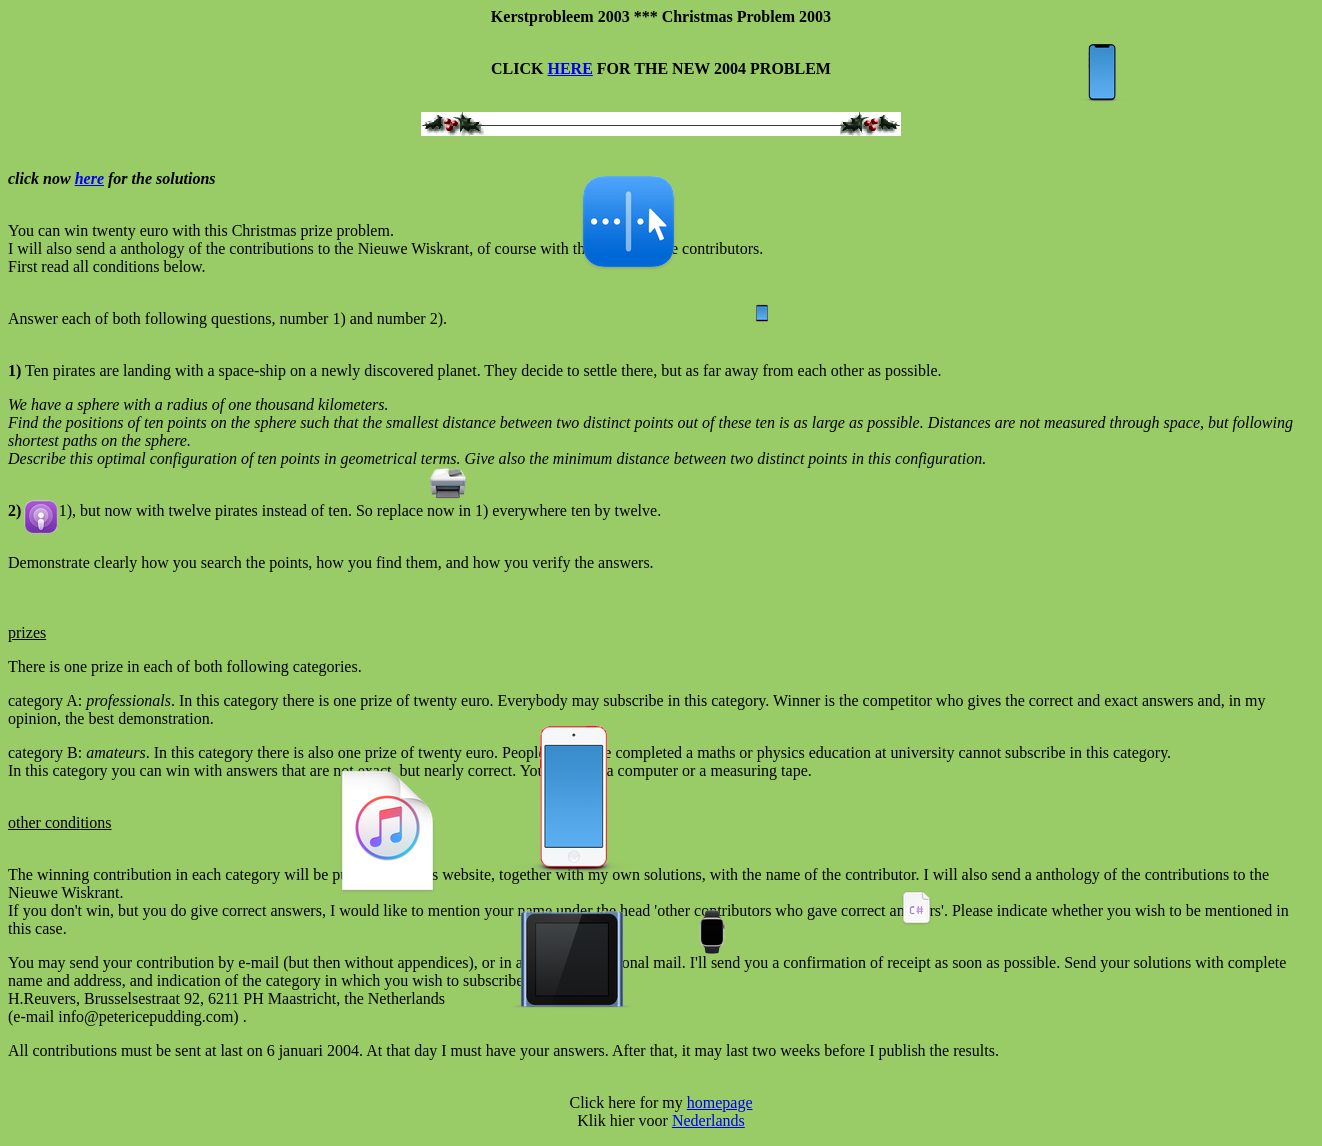 Image resolution: width=1322 pixels, height=1146 pixels. Describe the element at coordinates (762, 313) in the screenshot. I see `indicates a connected iPad with cellular capability` at that location.